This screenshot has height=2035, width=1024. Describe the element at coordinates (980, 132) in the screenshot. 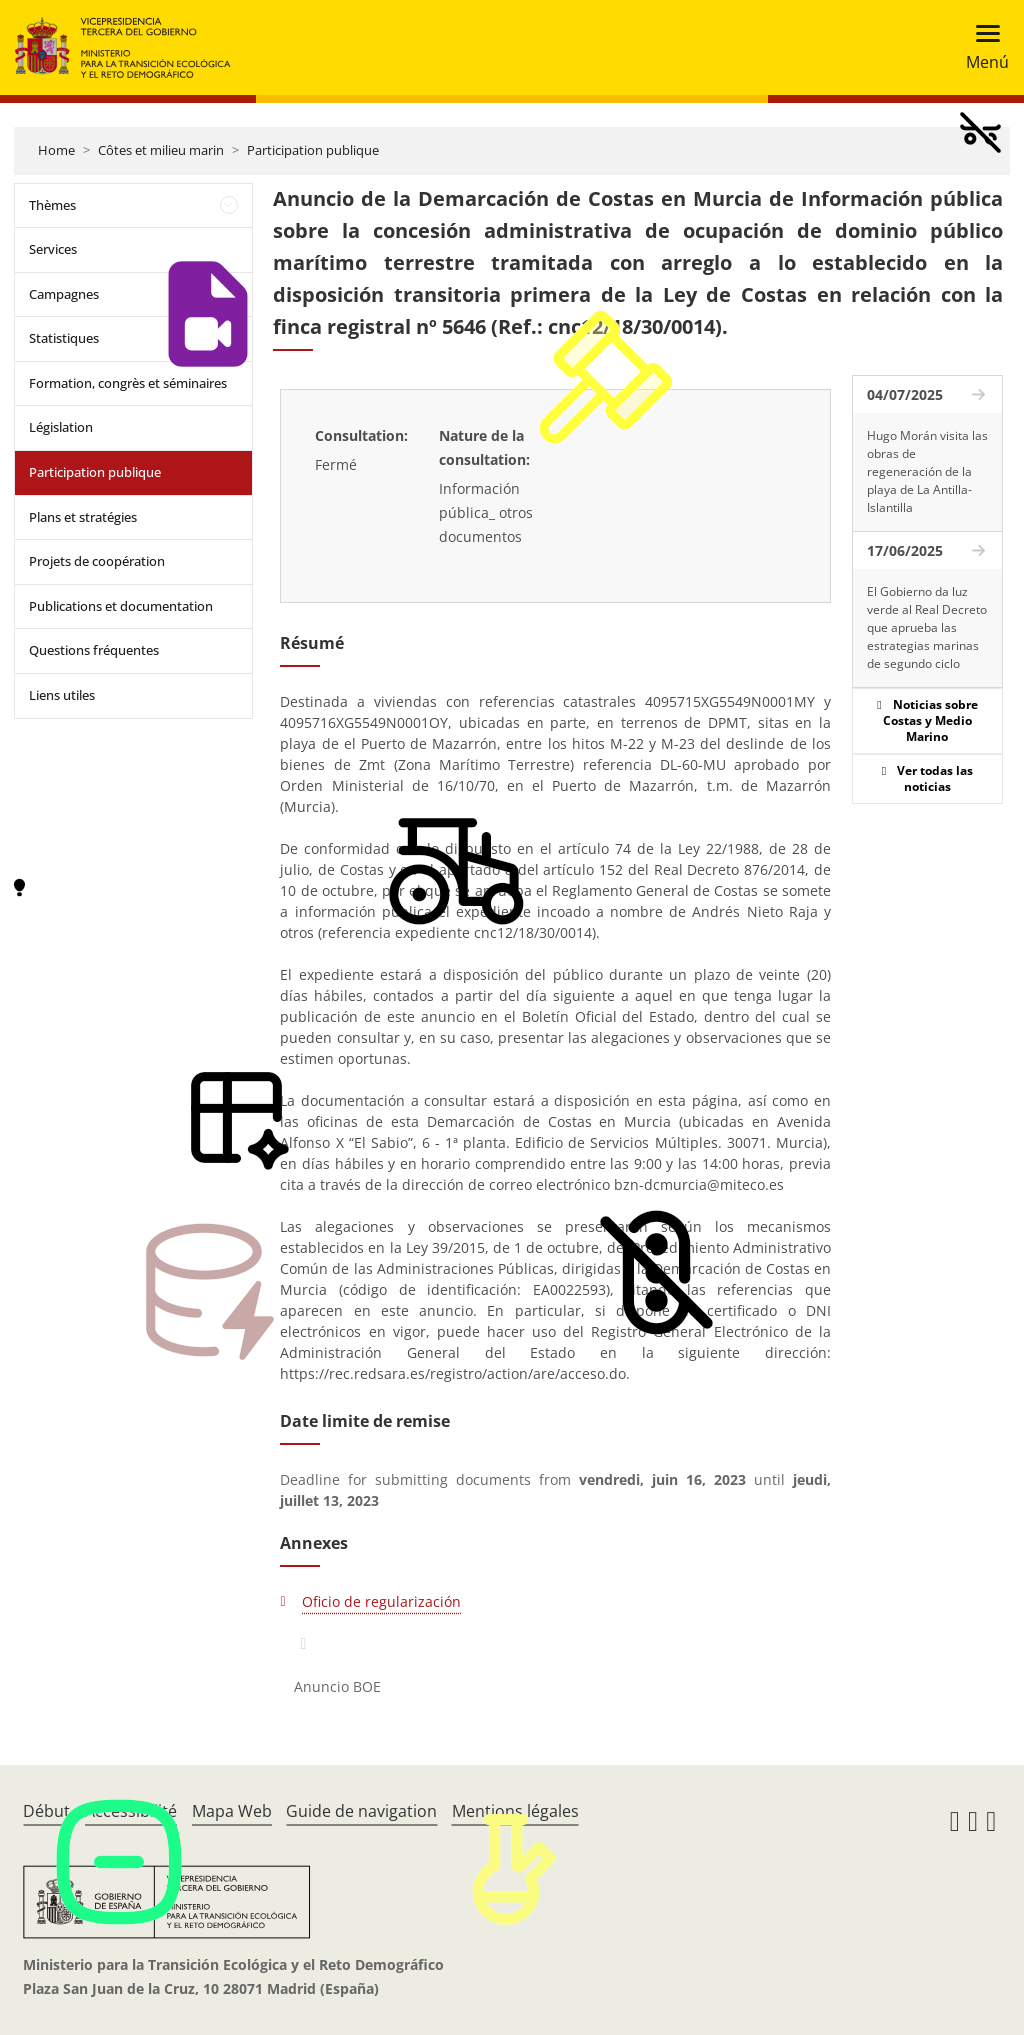

I see `skateboarding not allowed in this area` at that location.